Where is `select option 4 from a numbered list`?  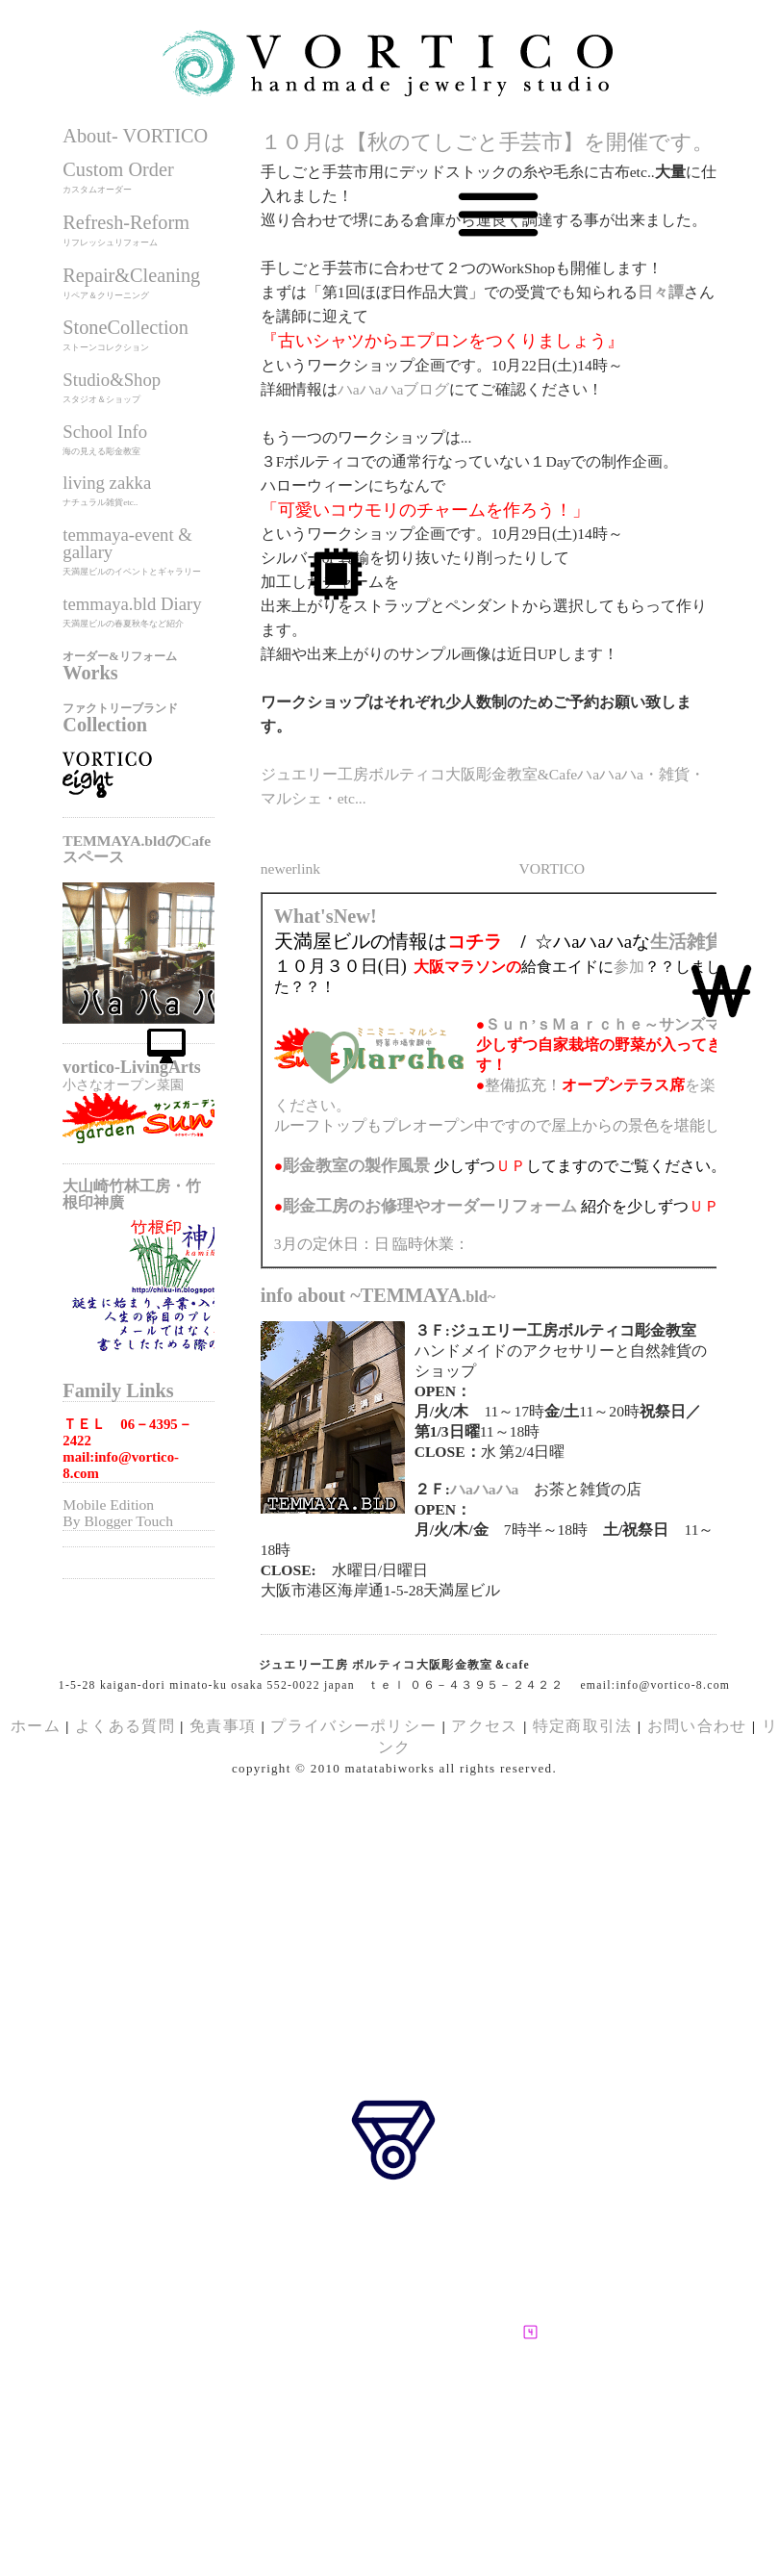
select option 4 from a numbered list is located at coordinates (530, 2332).